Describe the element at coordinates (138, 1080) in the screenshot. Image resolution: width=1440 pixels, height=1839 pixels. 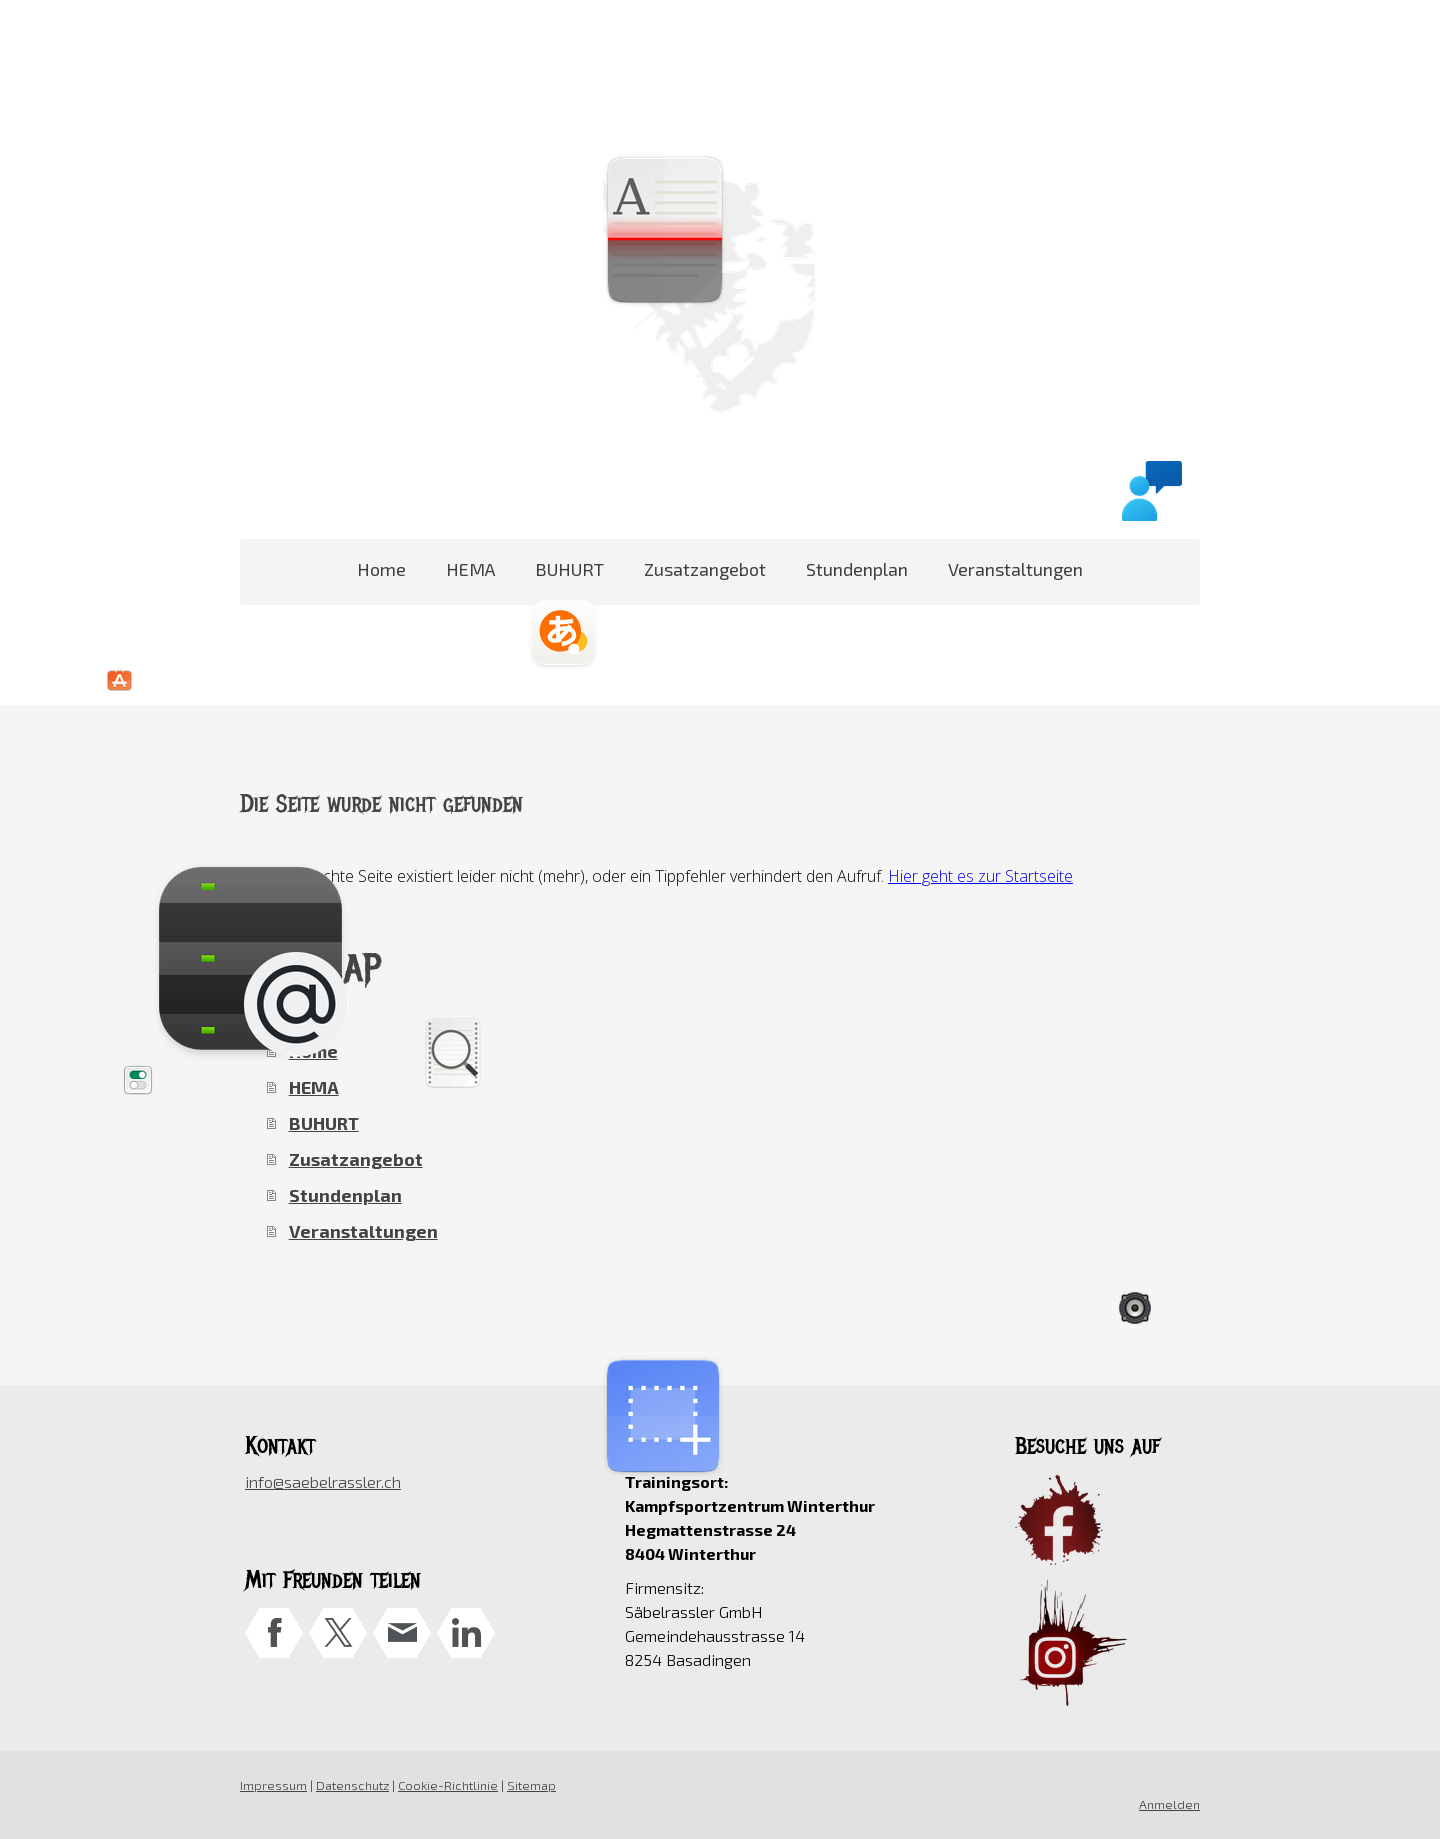
I see `open system tweaks or settings customization` at that location.